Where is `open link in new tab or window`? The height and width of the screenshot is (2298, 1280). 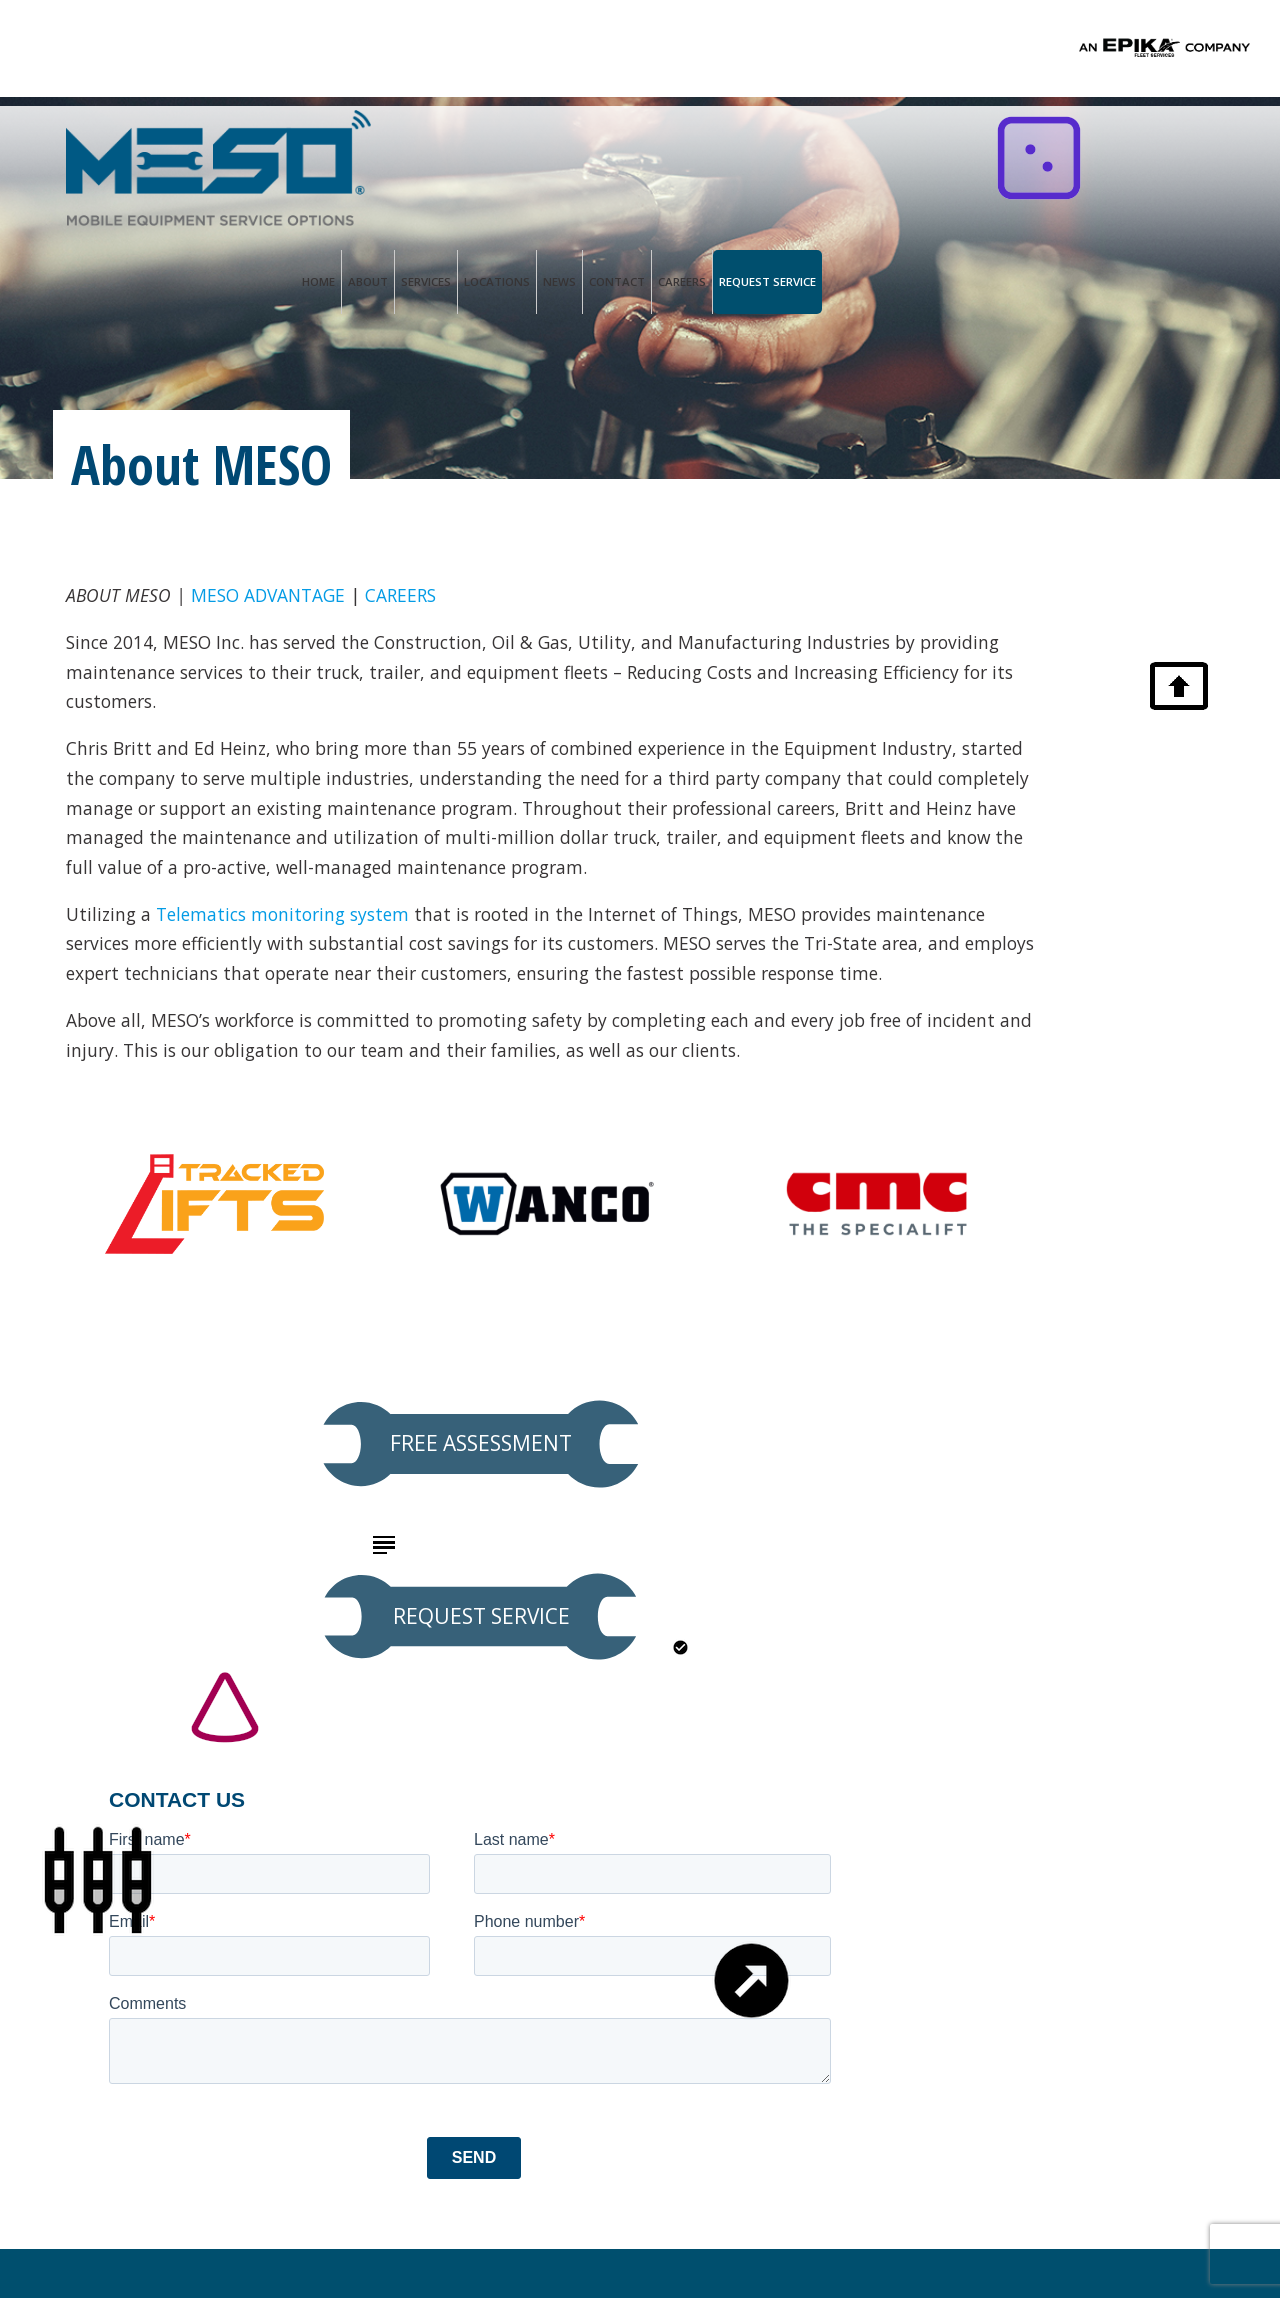 open link in new tab or window is located at coordinates (751, 1980).